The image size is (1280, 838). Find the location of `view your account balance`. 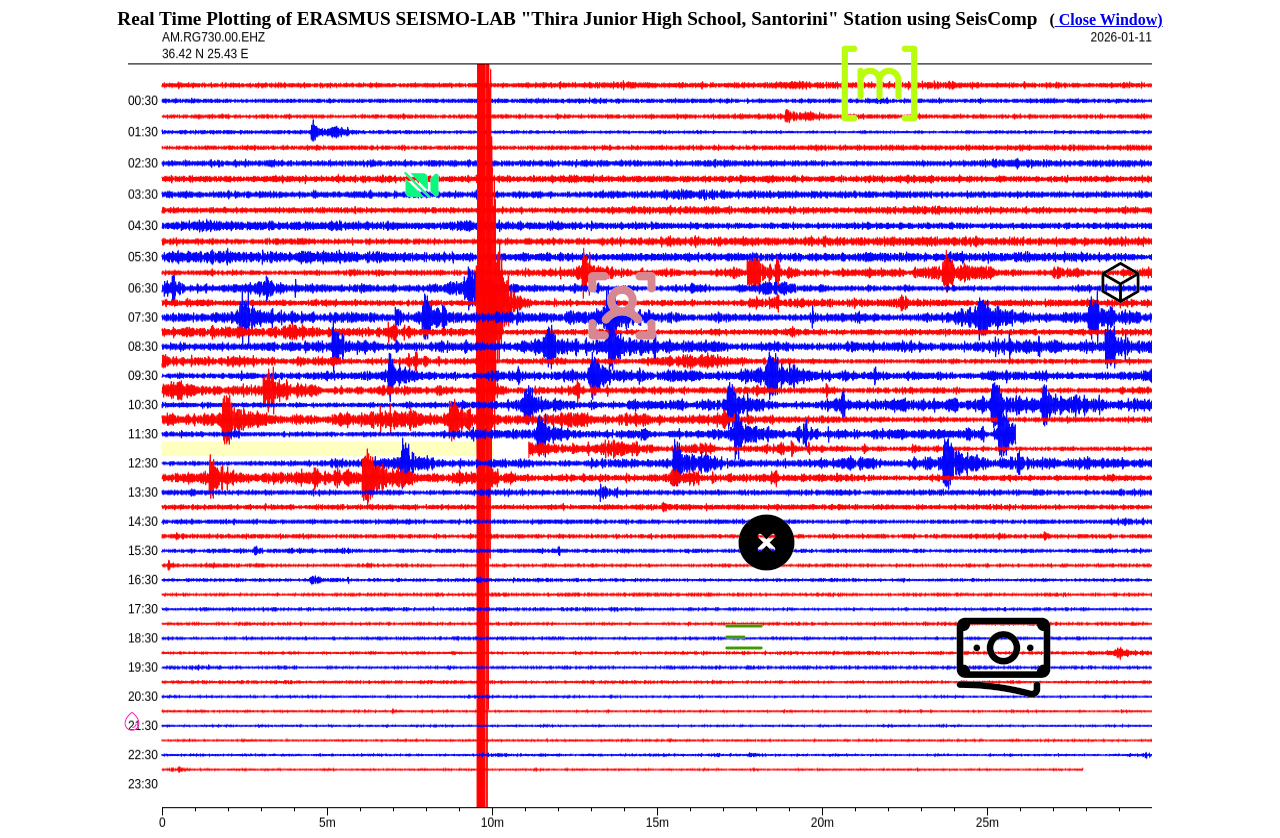

view your account balance is located at coordinates (1003, 654).